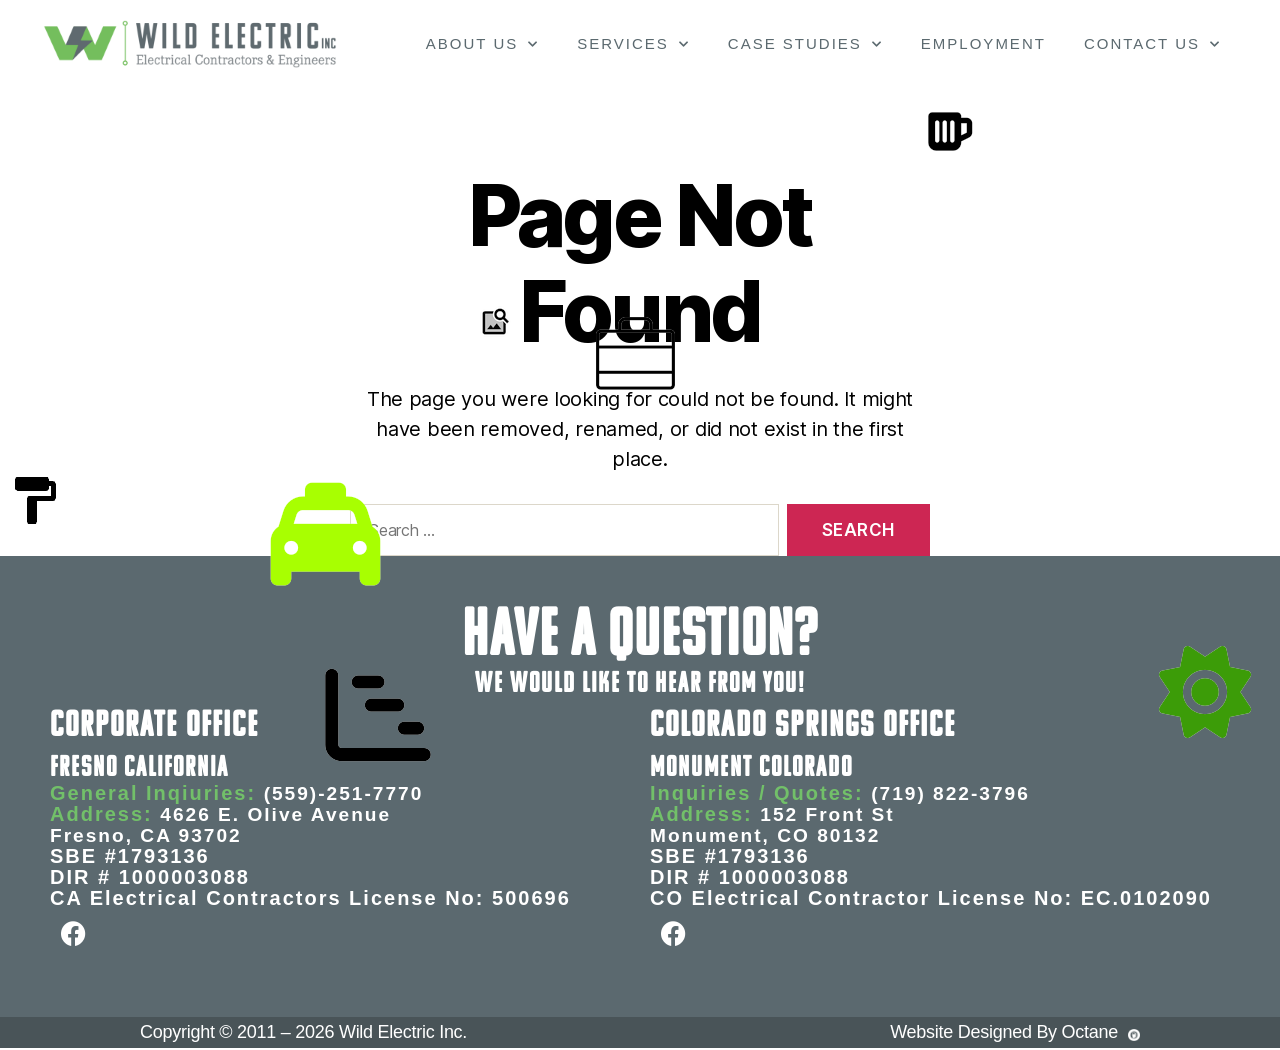  I want to click on toggle light mode or bright theme, so click(1205, 692).